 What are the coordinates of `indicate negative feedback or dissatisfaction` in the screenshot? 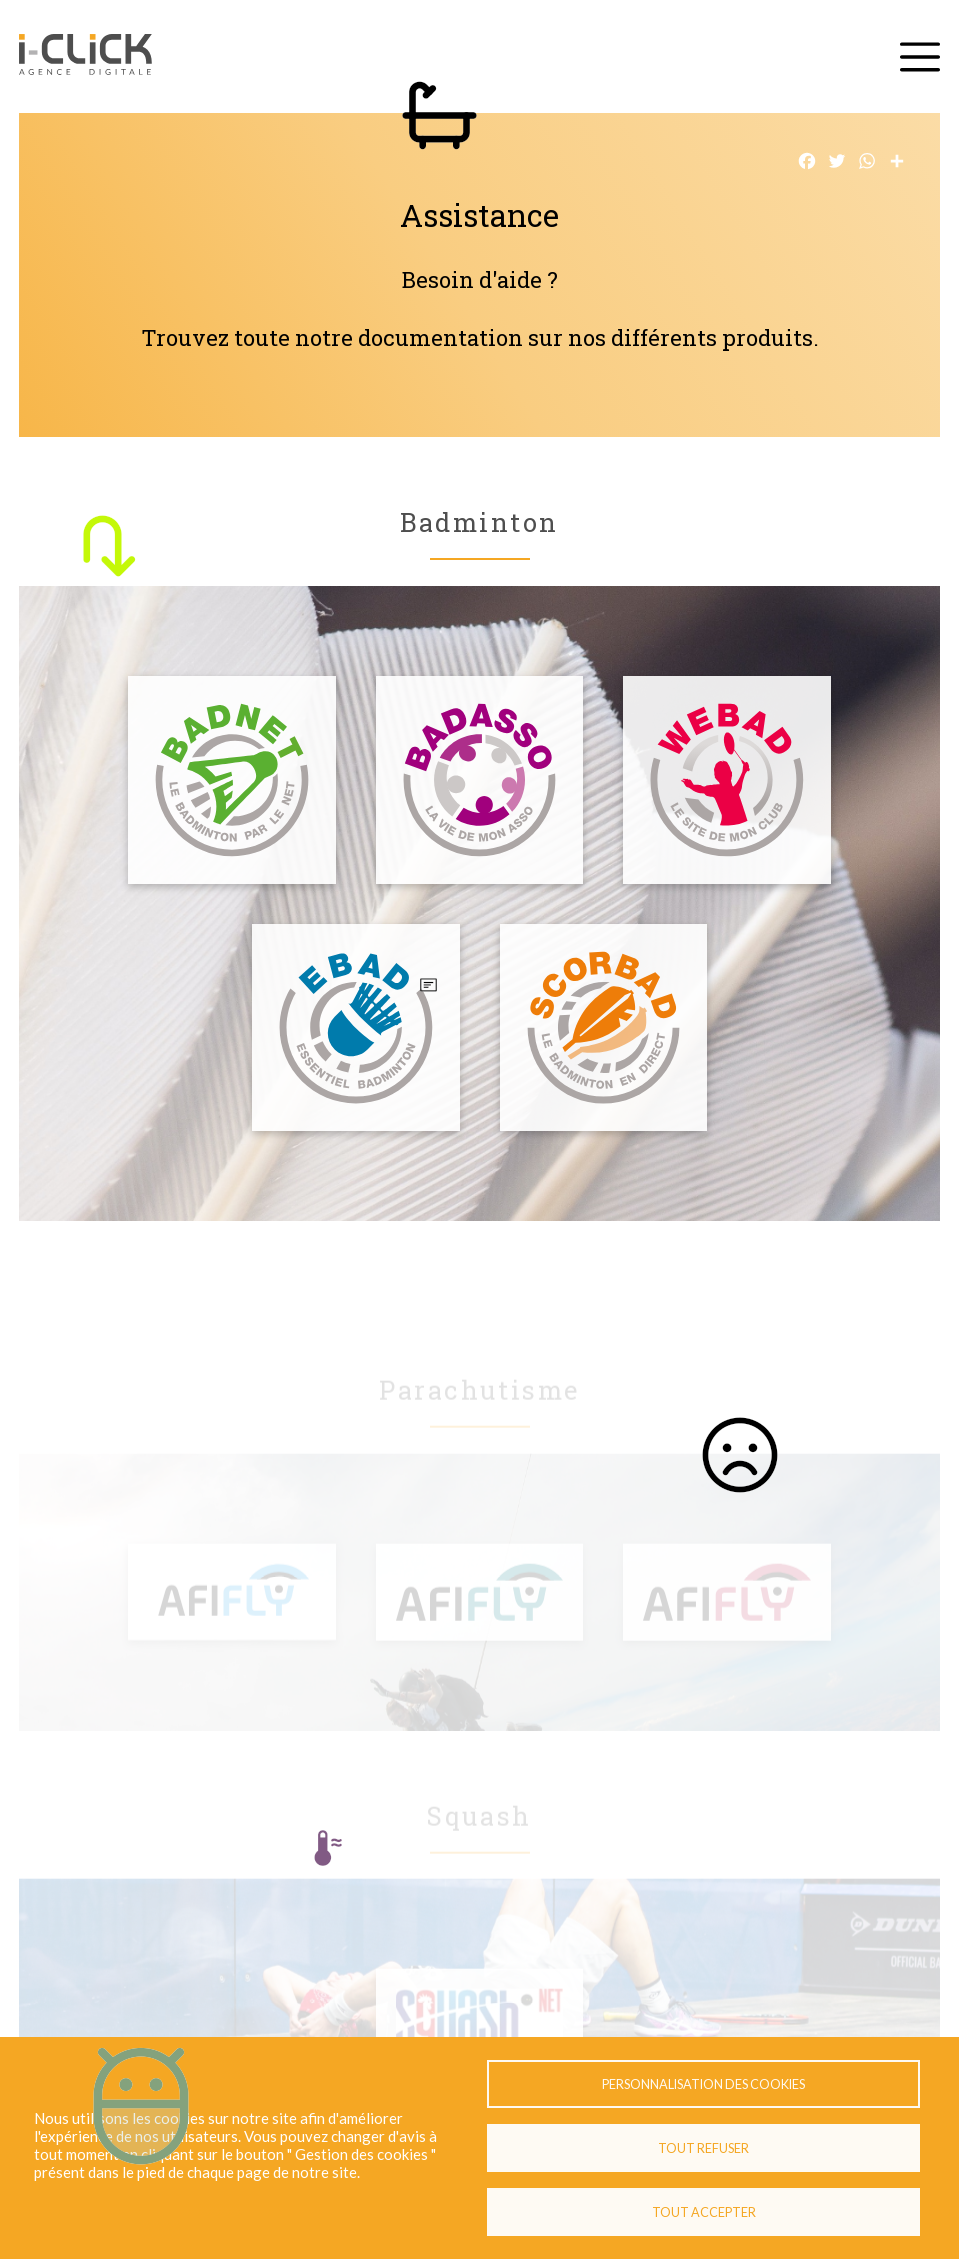 It's located at (740, 1455).